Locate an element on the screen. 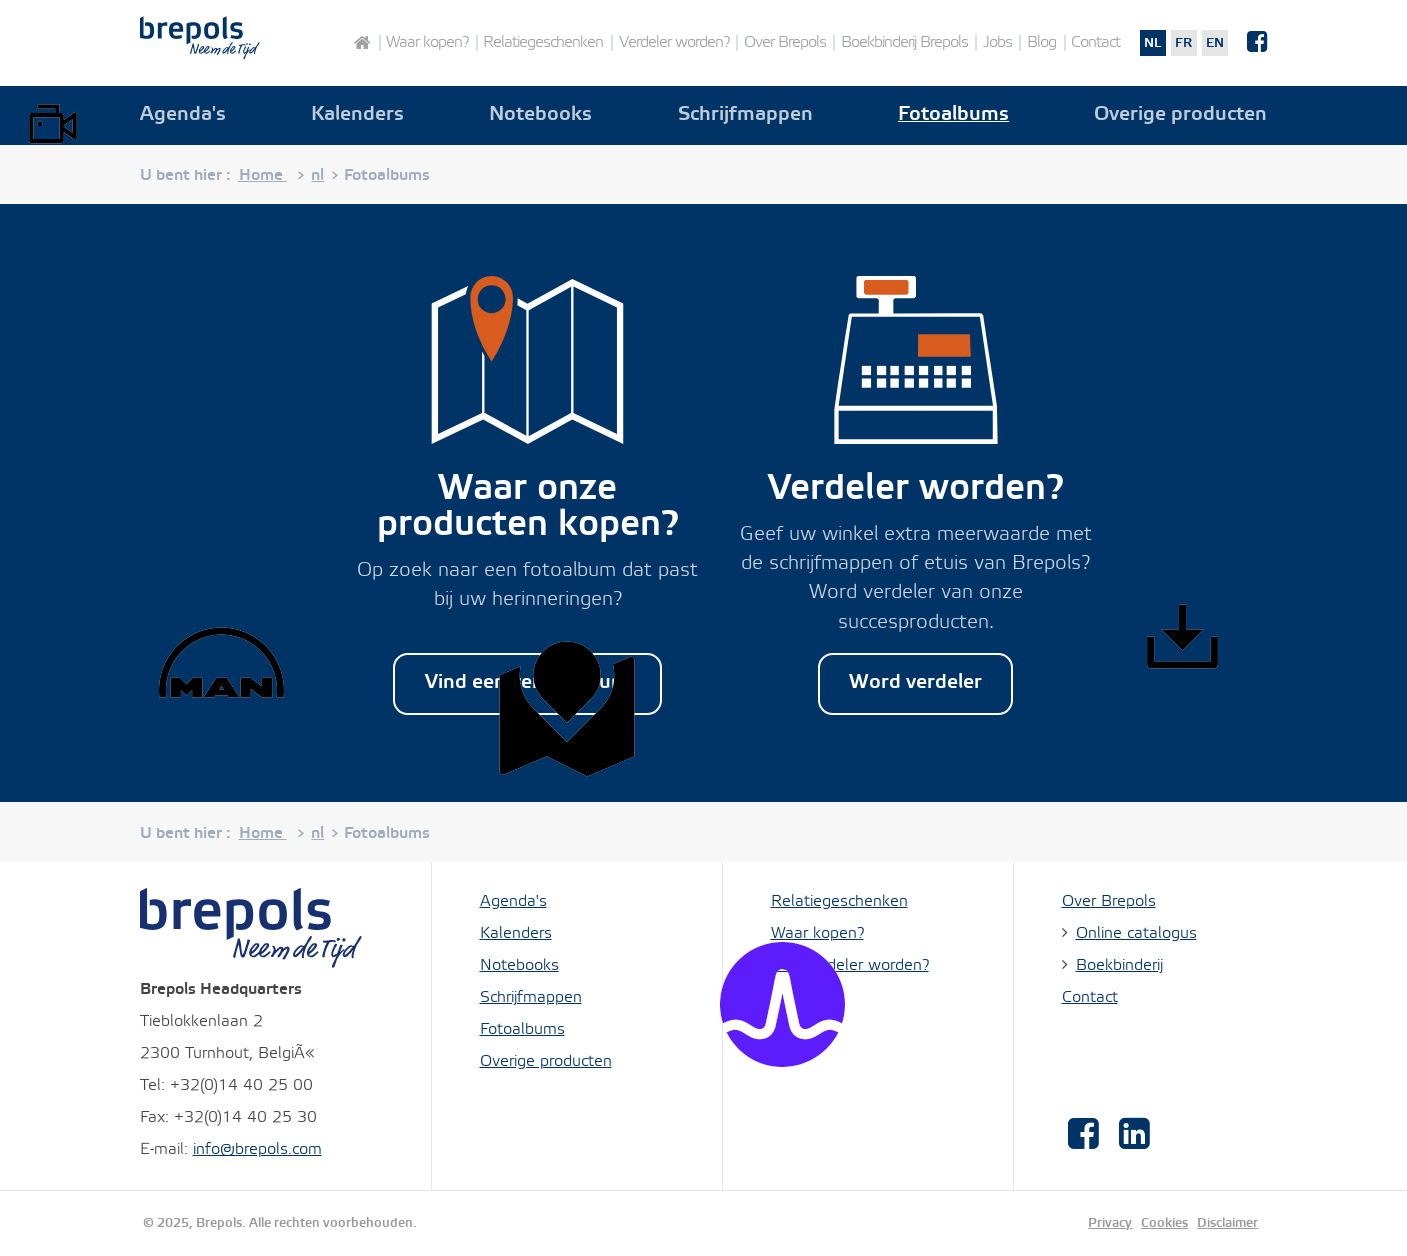  download a file to your device is located at coordinates (1182, 636).